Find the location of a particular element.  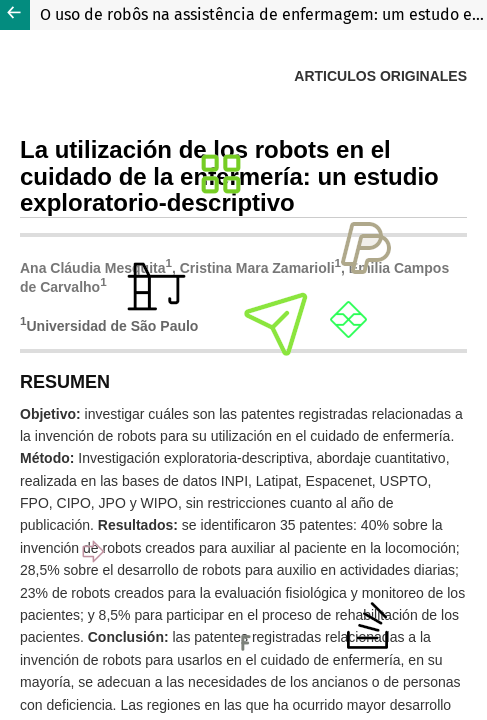

send a message is located at coordinates (278, 322).